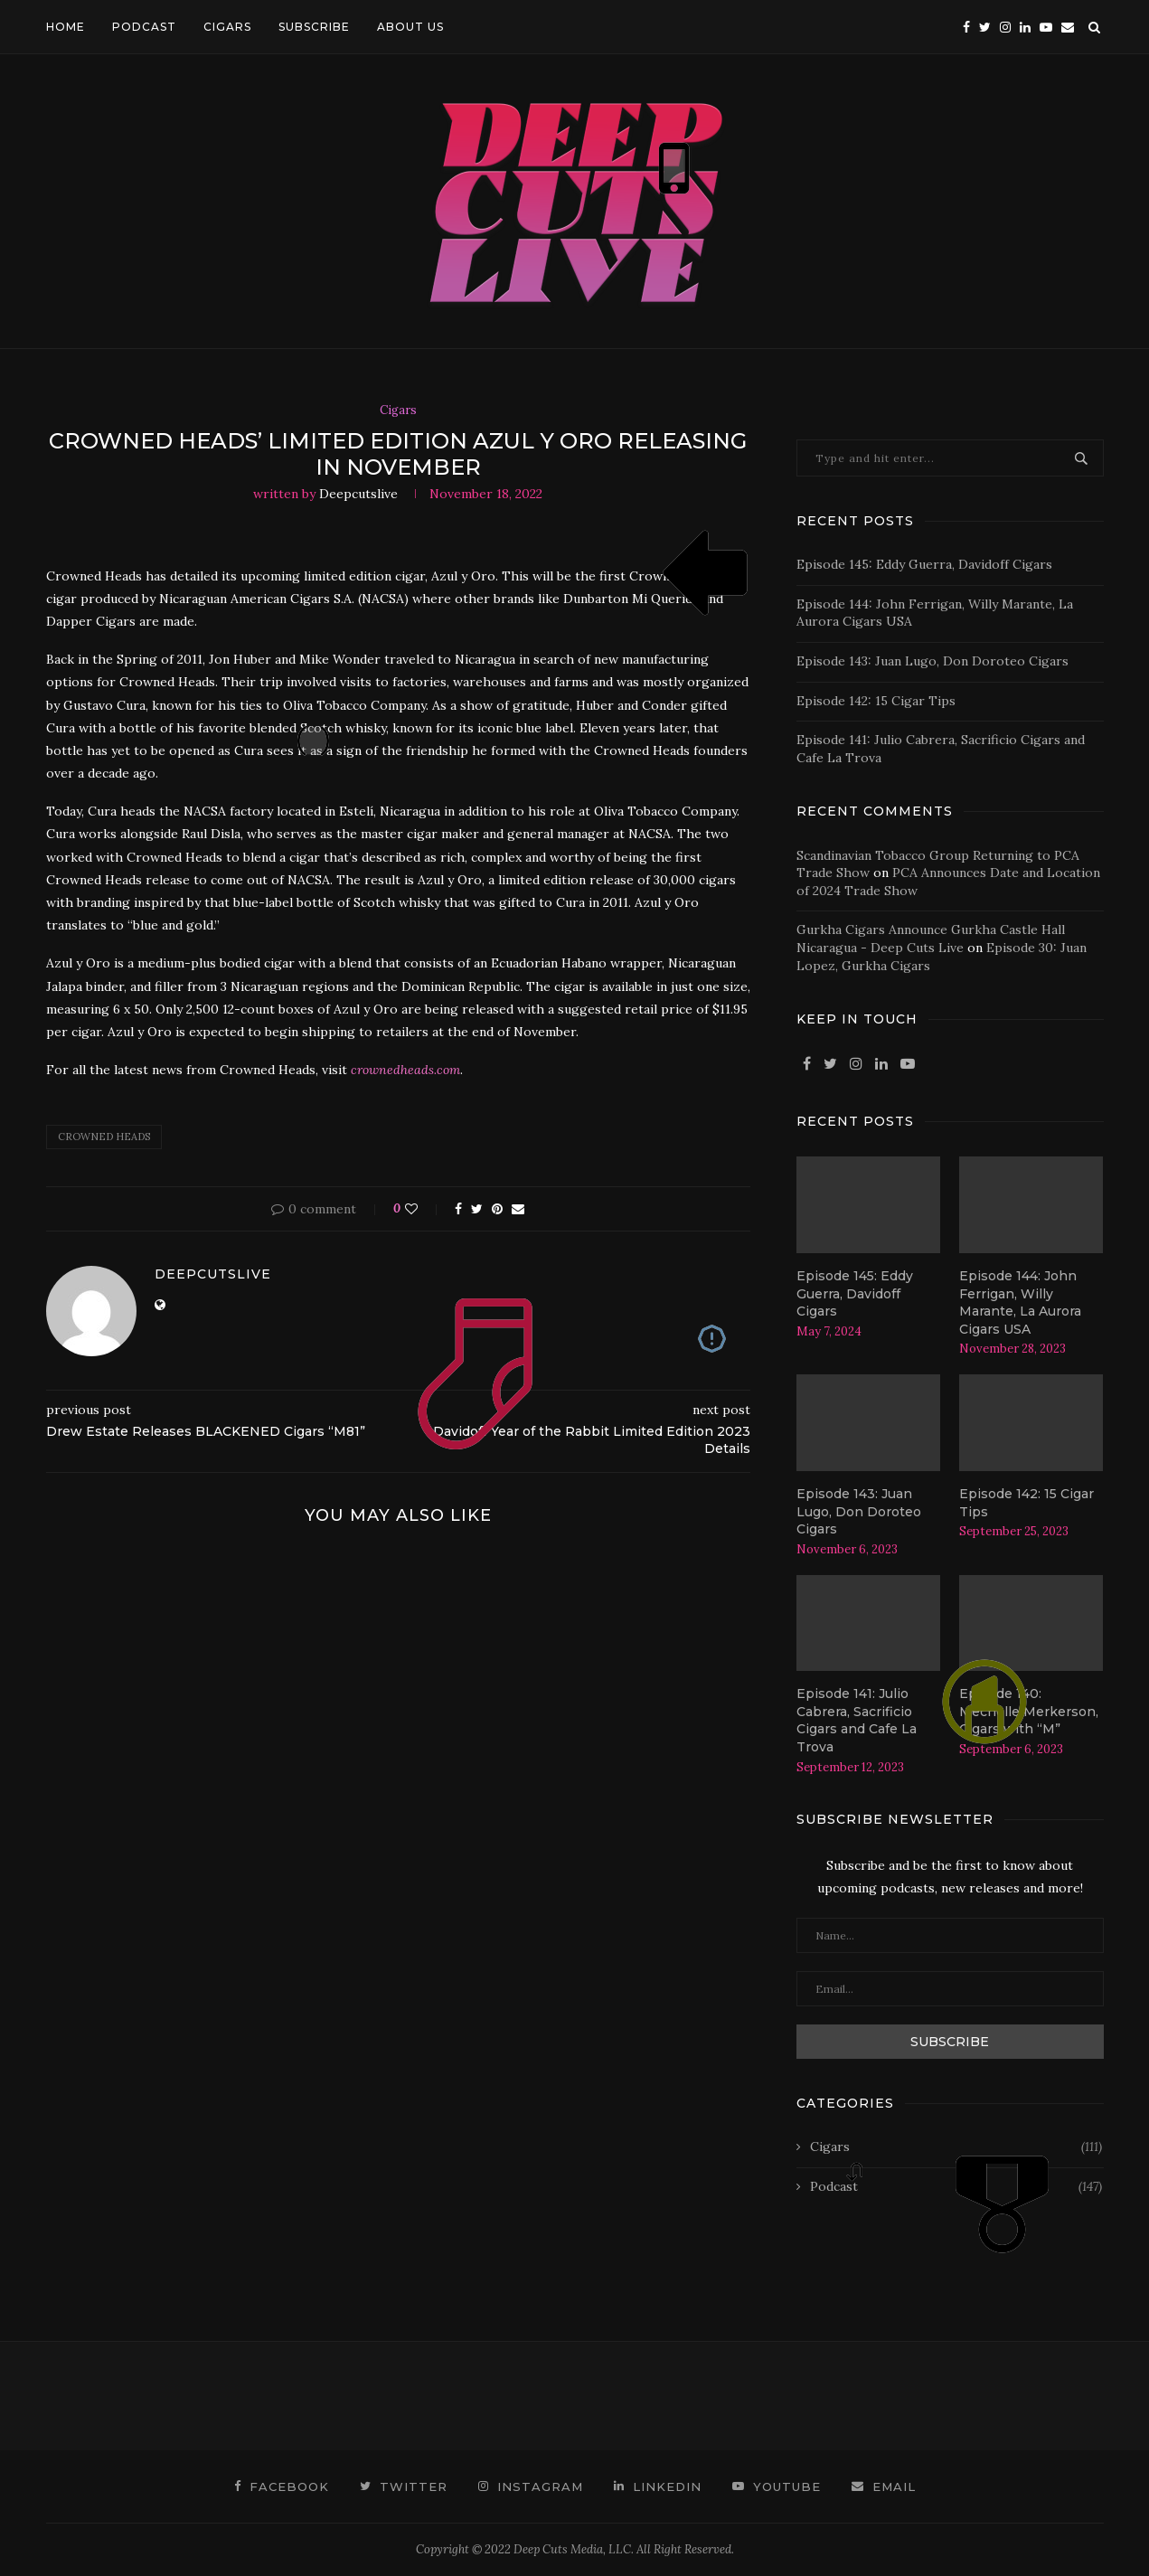 The width and height of the screenshot is (1149, 2576). I want to click on indicates mobile device or smartphone, so click(675, 168).